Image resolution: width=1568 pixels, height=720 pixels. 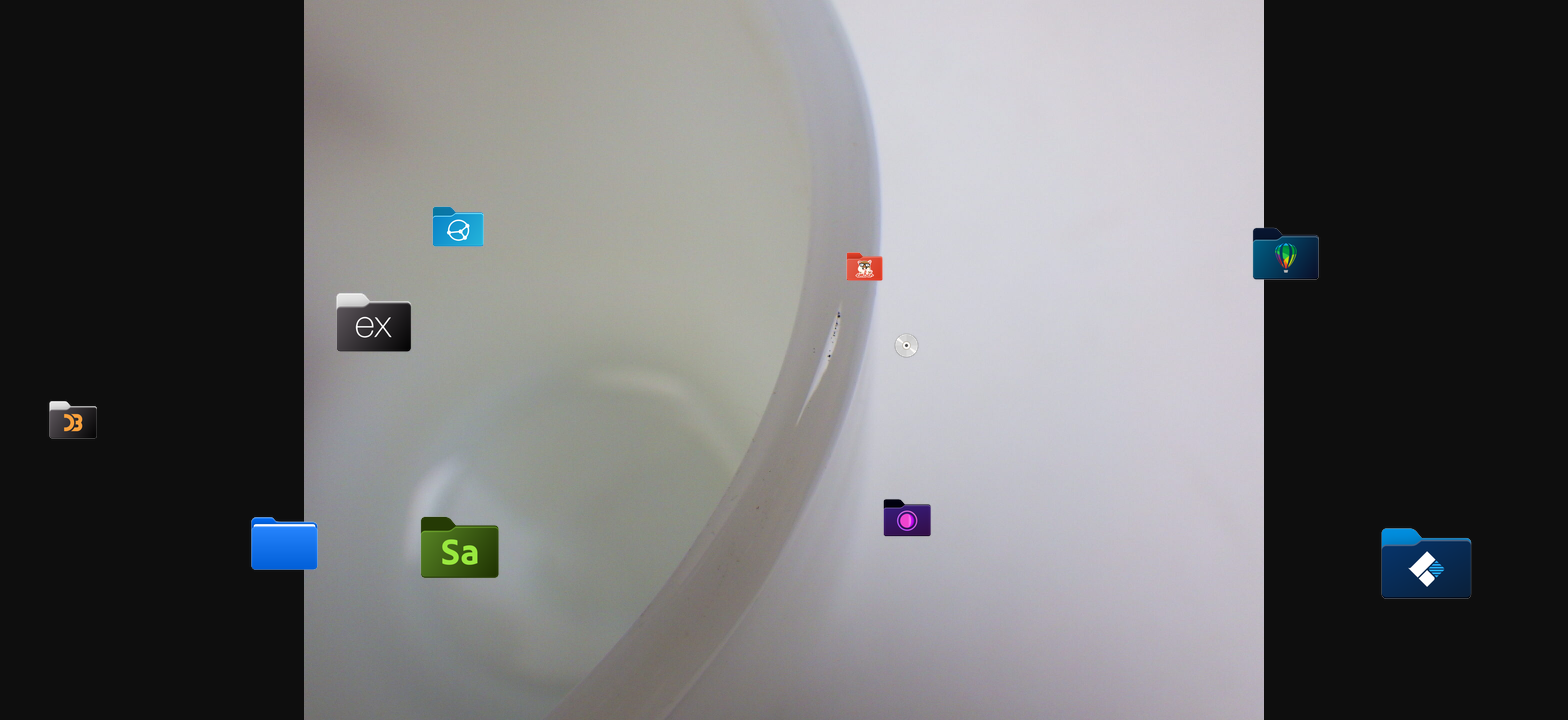 What do you see at coordinates (1285, 255) in the screenshot?
I see `open CorelDRAW project files folder` at bounding box center [1285, 255].